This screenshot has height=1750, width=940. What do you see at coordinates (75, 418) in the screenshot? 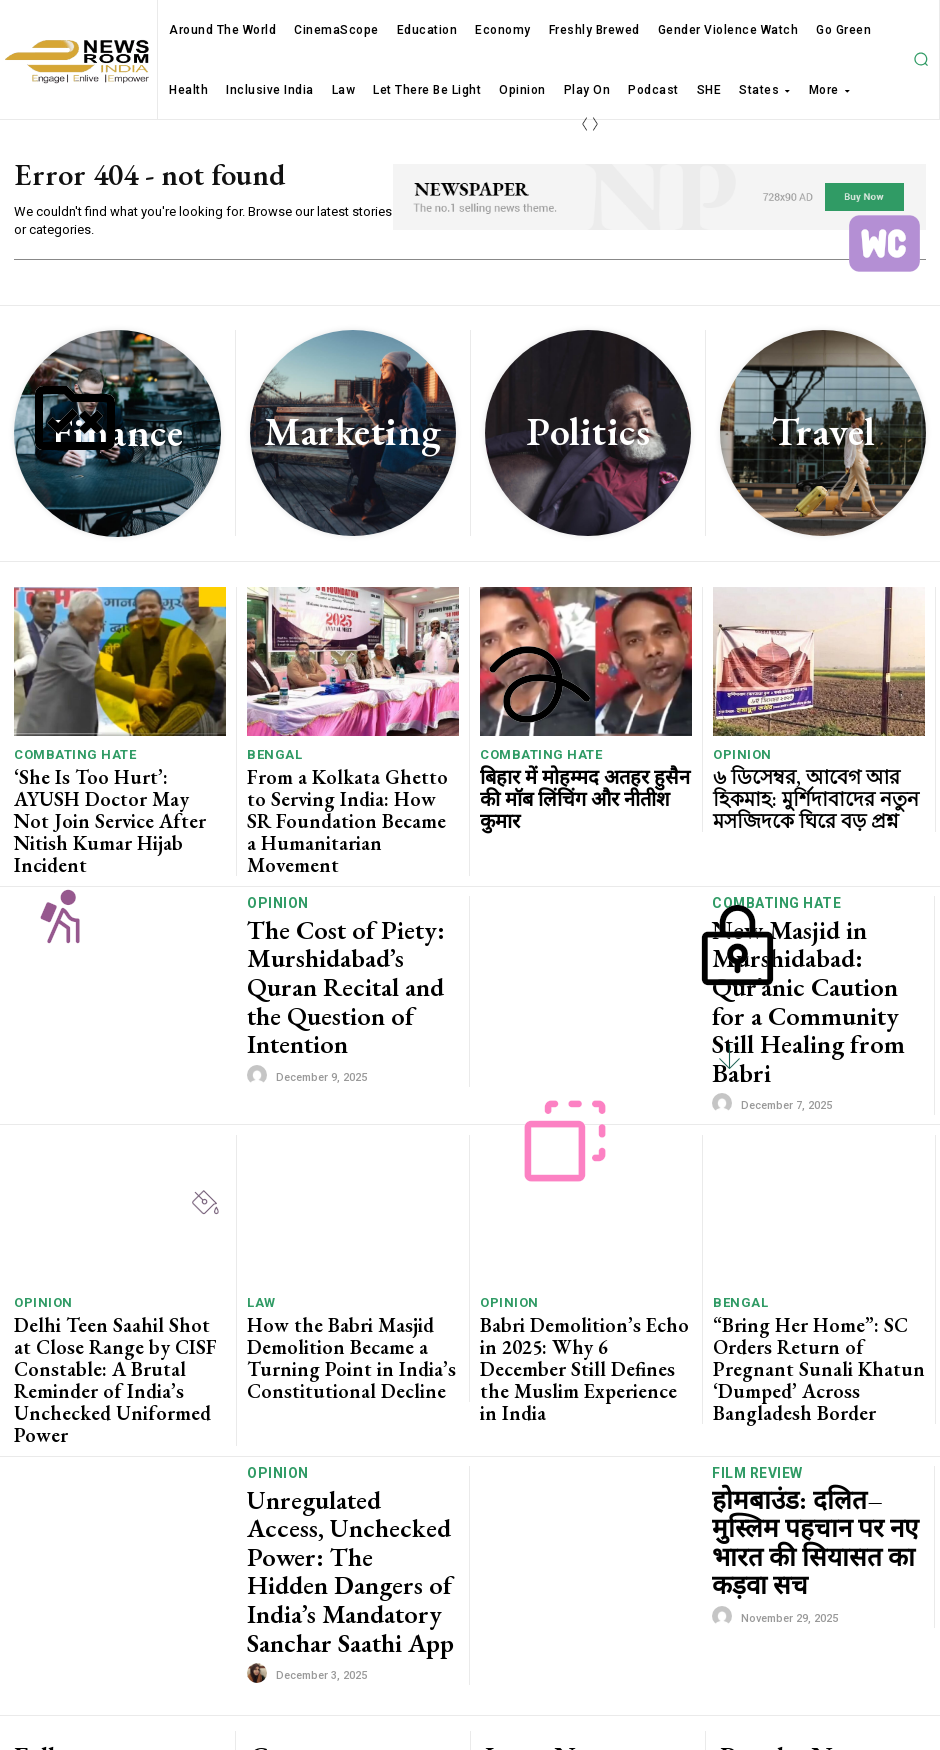
I see `access folder with validation rules` at bounding box center [75, 418].